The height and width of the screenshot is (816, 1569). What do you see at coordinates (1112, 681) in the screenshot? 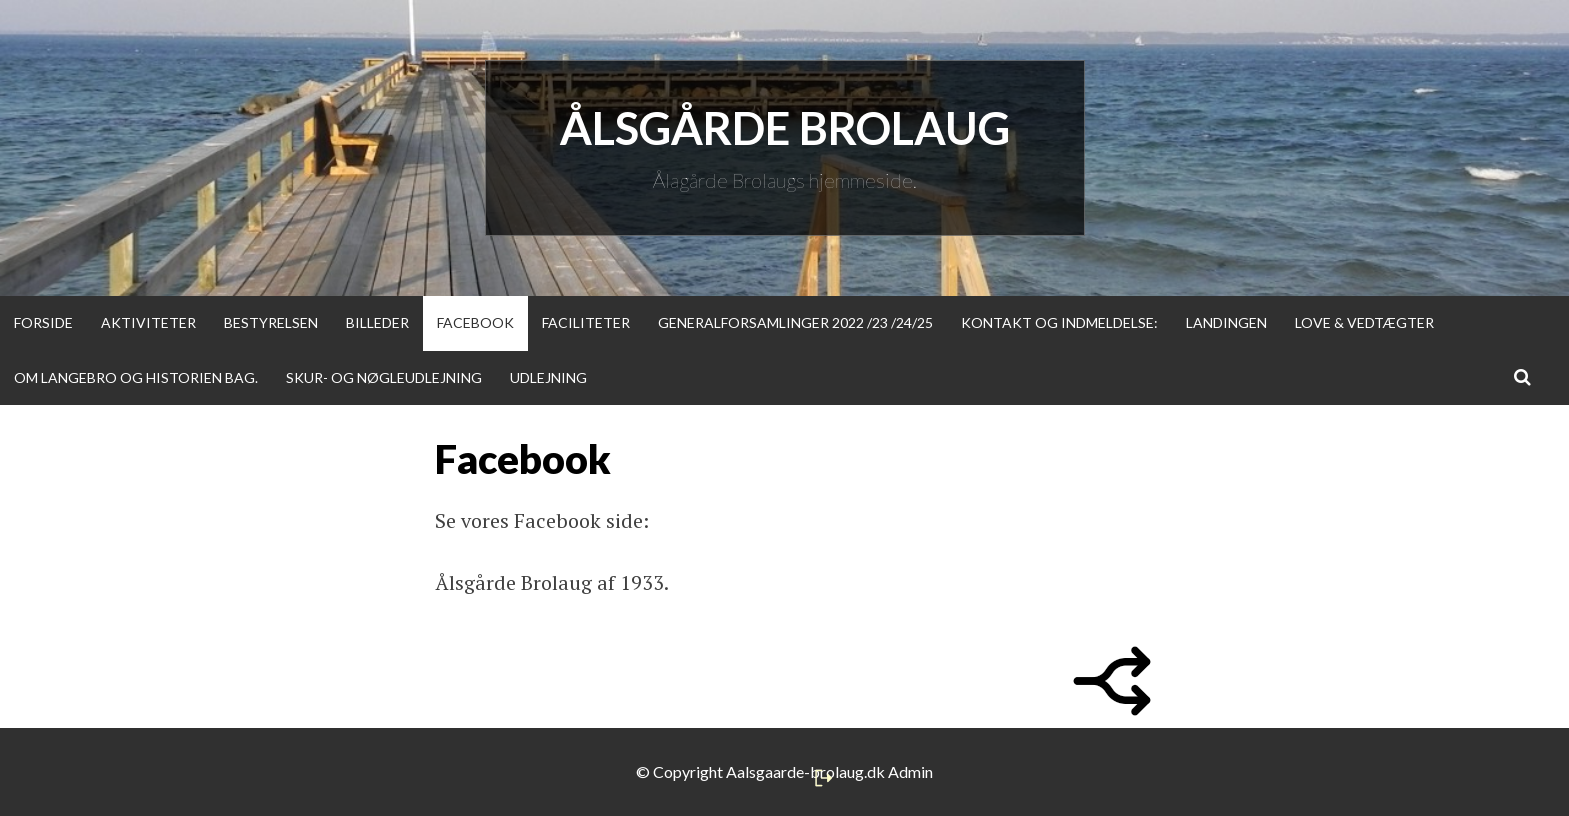
I see `split content into multiple paths` at bounding box center [1112, 681].